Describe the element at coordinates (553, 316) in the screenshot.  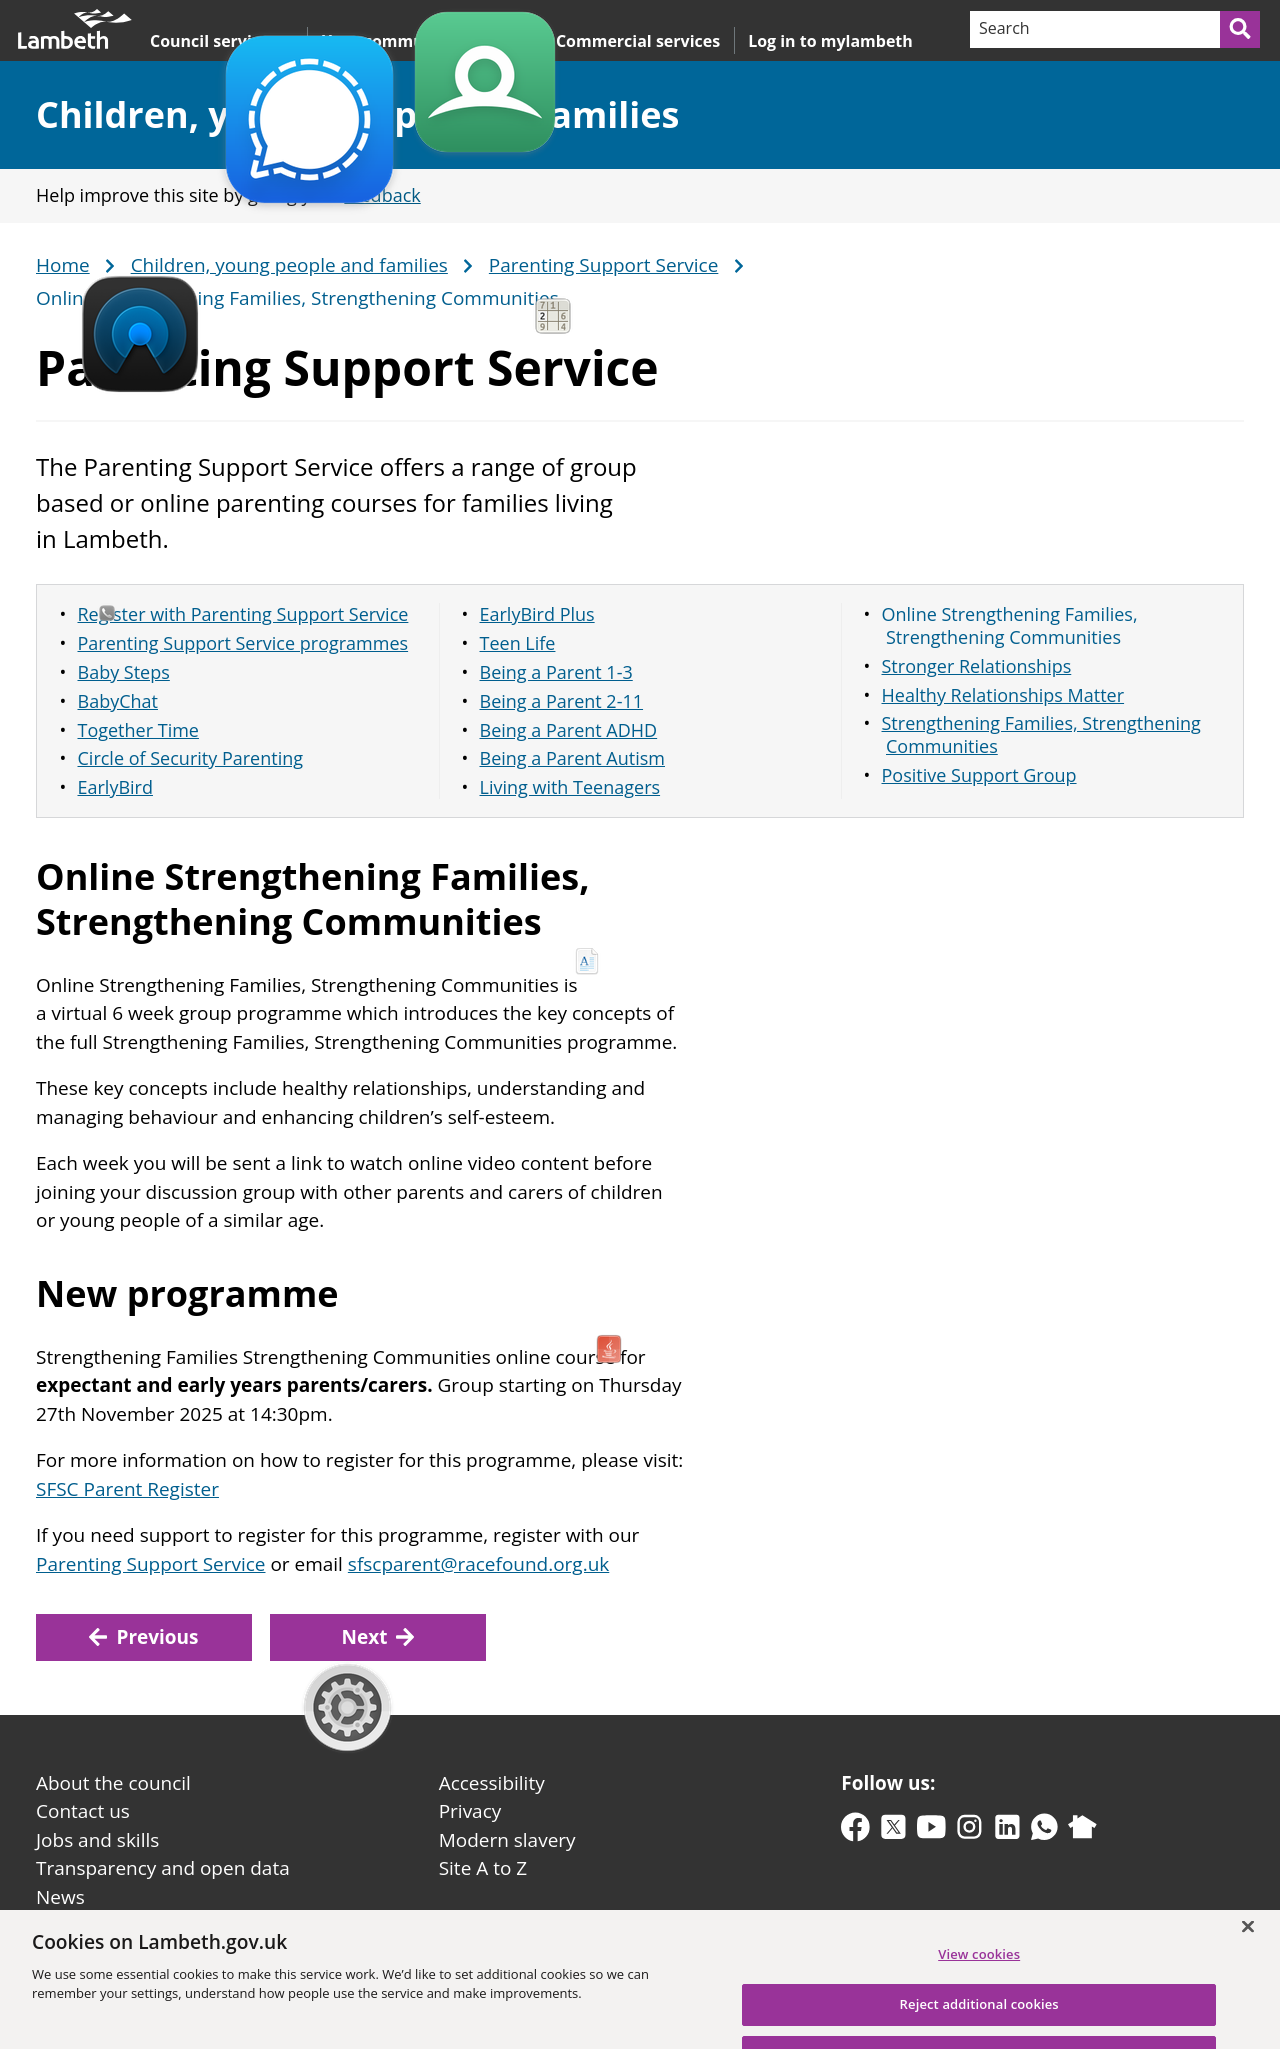
I see `open sudoku puzzle game` at that location.